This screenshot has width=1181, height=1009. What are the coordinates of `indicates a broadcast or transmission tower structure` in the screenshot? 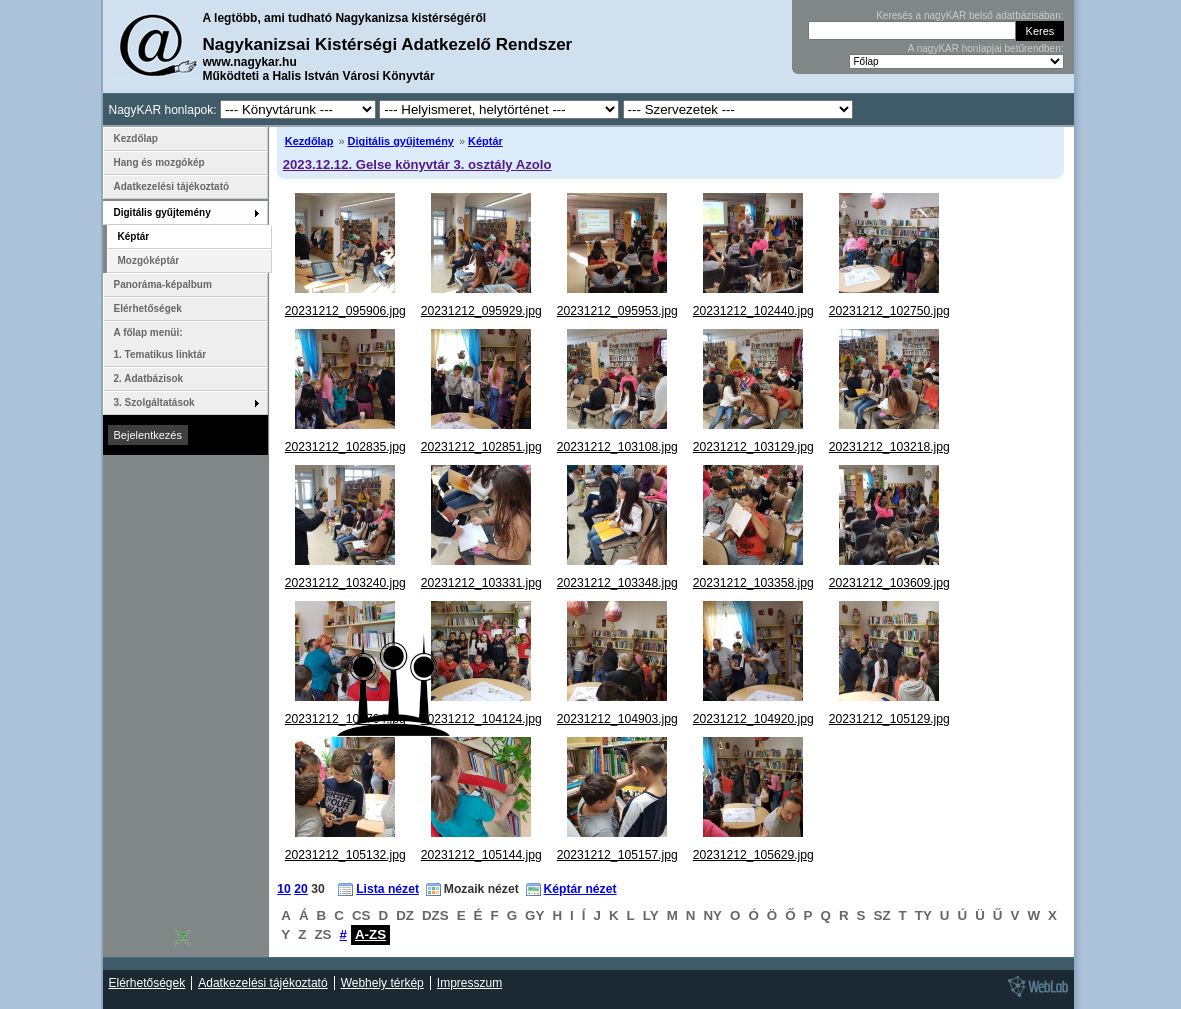 It's located at (393, 679).